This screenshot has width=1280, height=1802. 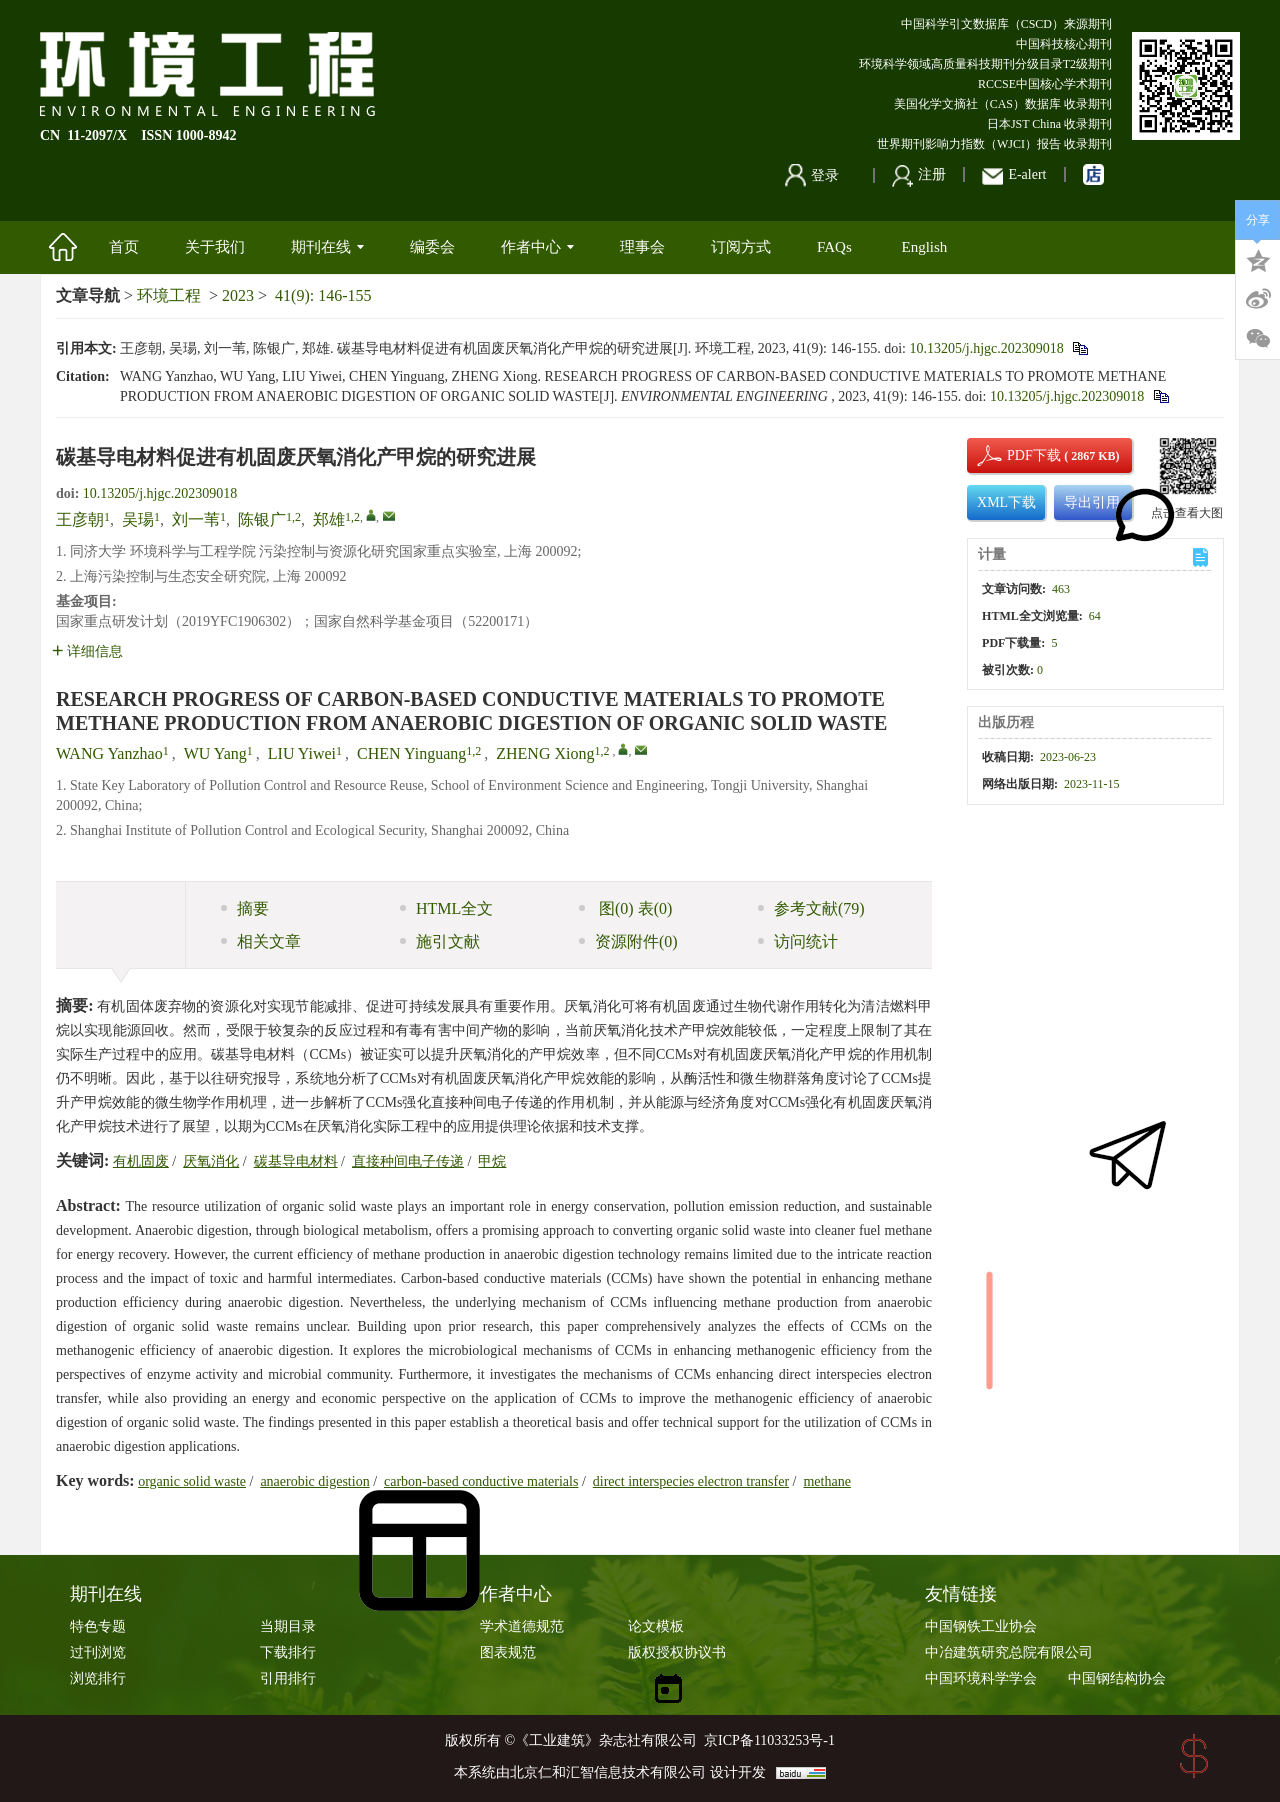 What do you see at coordinates (419, 1550) in the screenshot?
I see `switch to grid or layout view` at bounding box center [419, 1550].